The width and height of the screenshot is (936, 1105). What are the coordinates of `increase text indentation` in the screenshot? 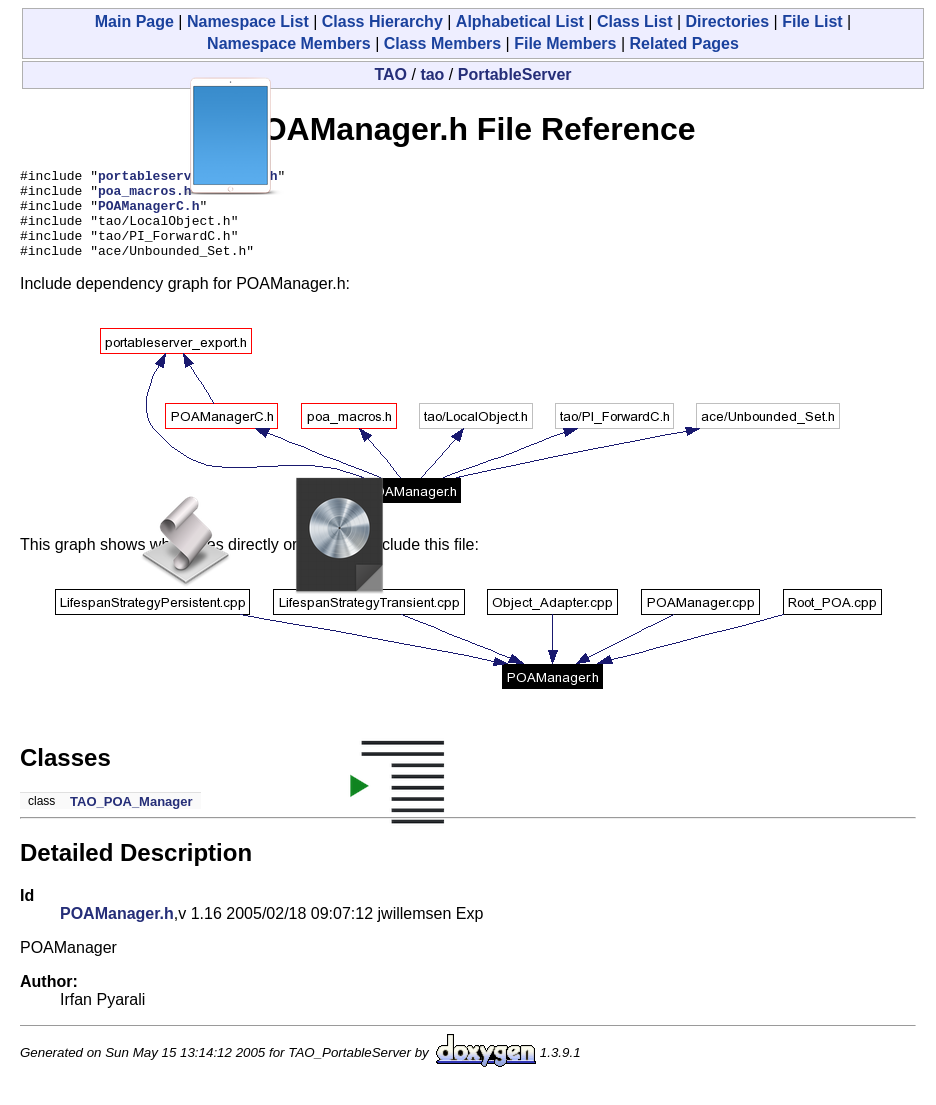 It's located at (399, 784).